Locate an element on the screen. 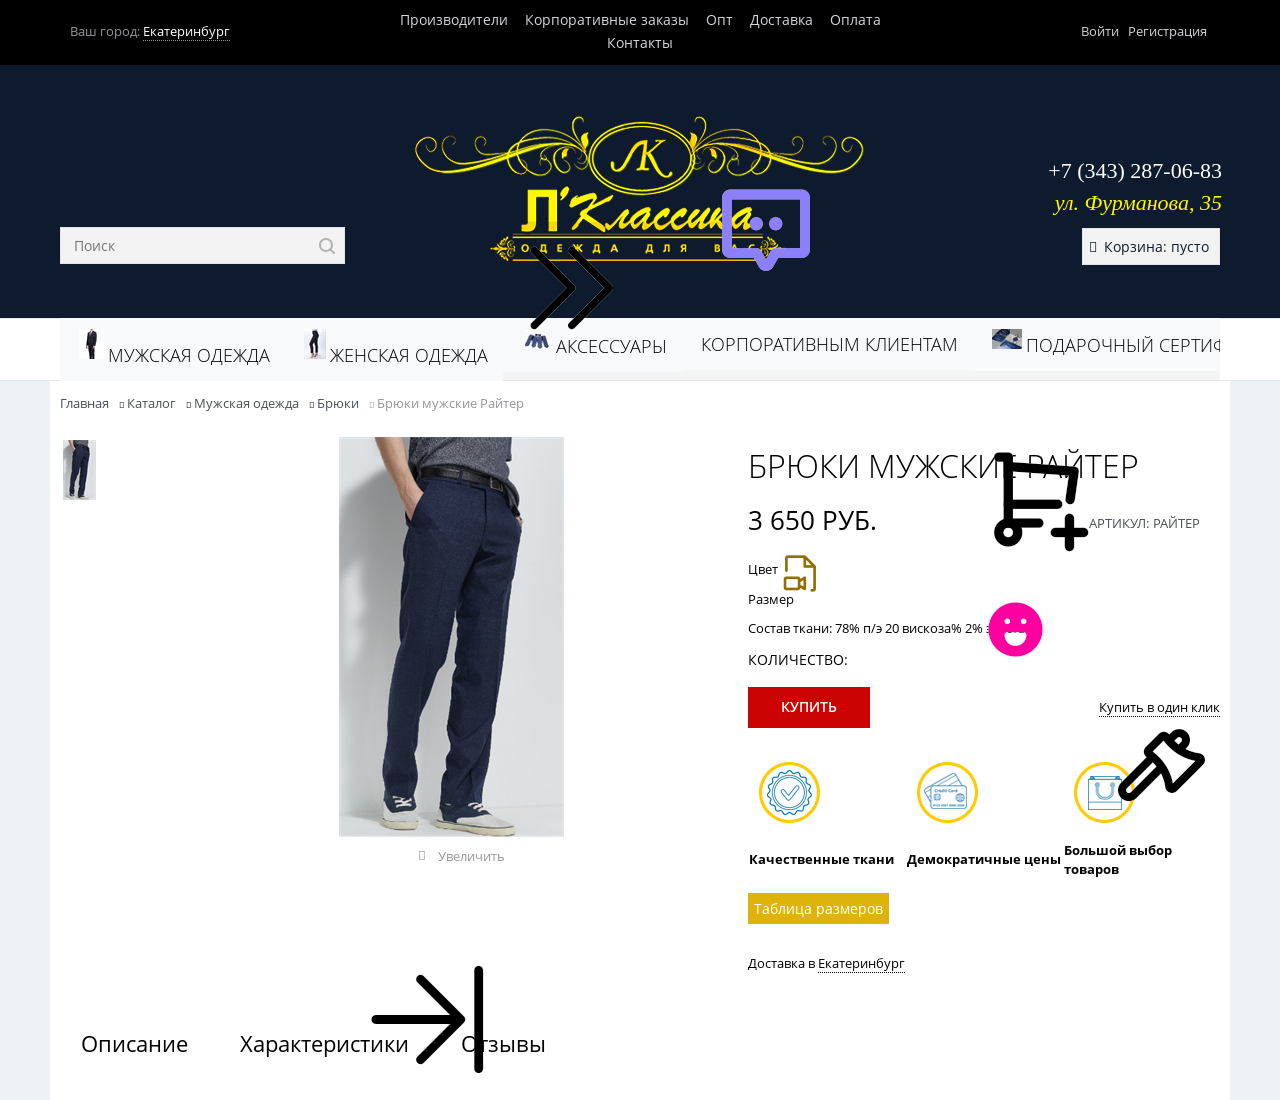 This screenshot has width=1280, height=1100. access crafting or building tools is located at coordinates (1161, 768).